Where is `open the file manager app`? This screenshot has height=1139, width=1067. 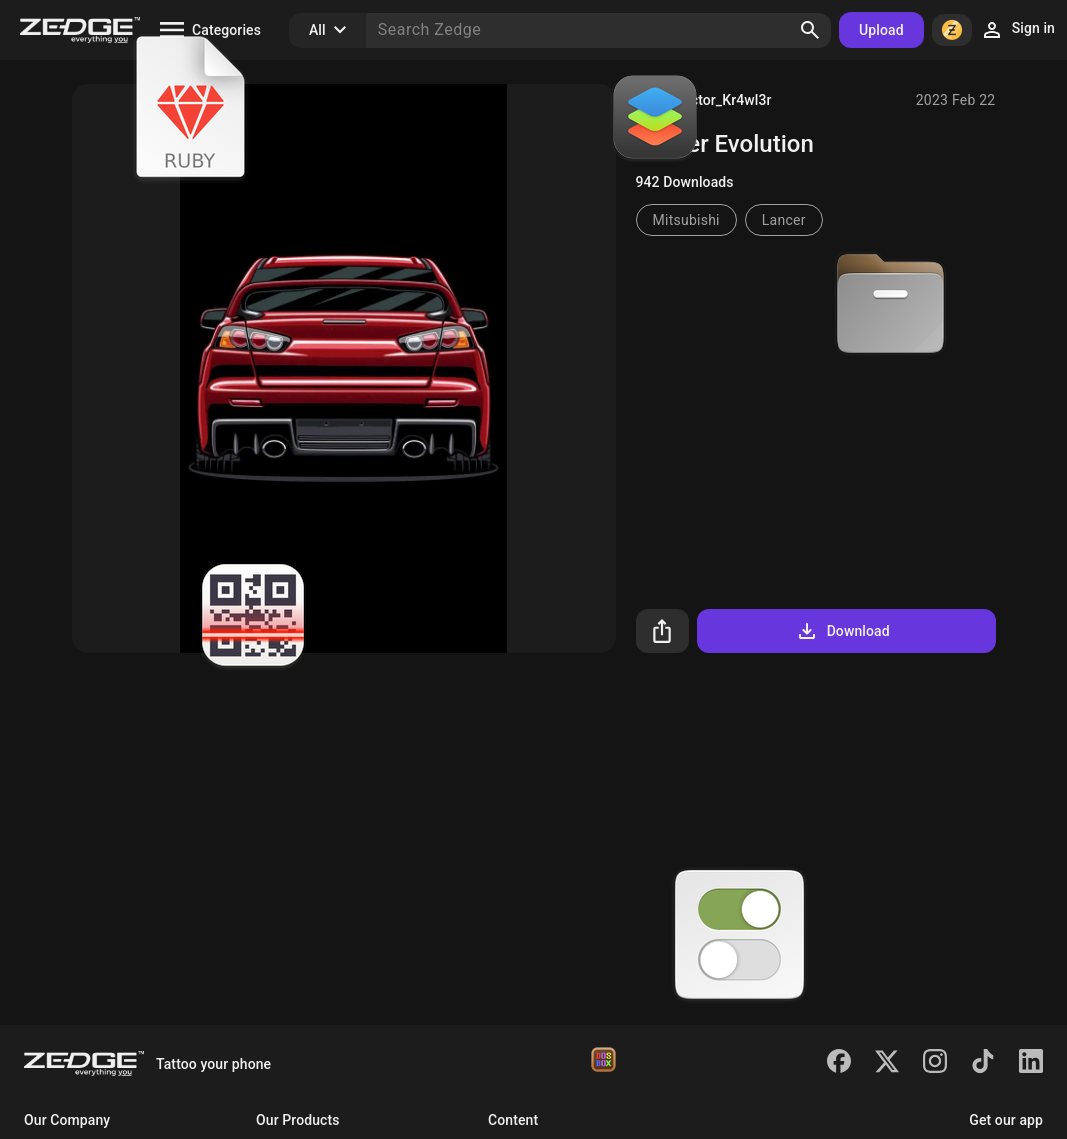
open the file manager app is located at coordinates (890, 303).